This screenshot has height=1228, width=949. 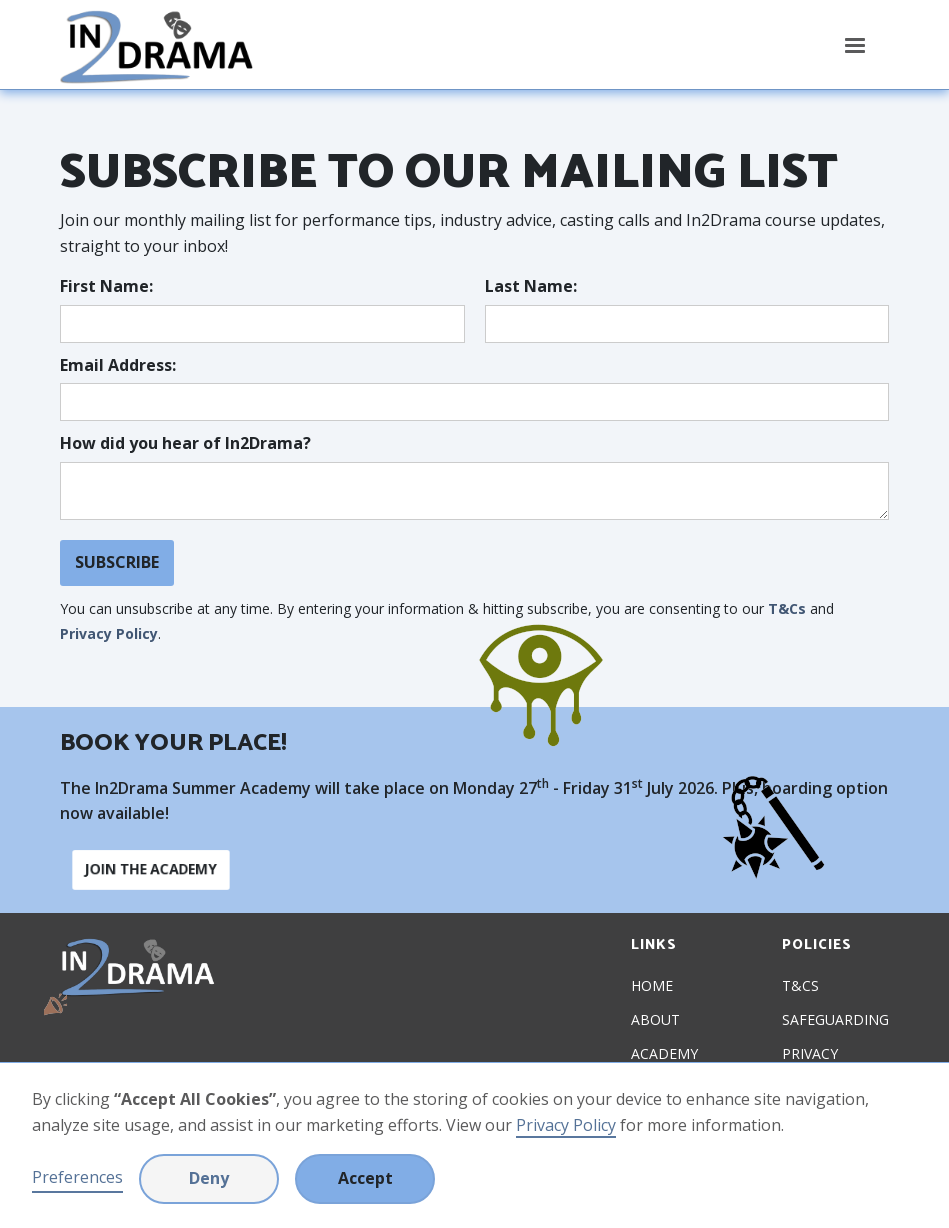 What do you see at coordinates (773, 827) in the screenshot?
I see `select flail weapon in game inventory` at bounding box center [773, 827].